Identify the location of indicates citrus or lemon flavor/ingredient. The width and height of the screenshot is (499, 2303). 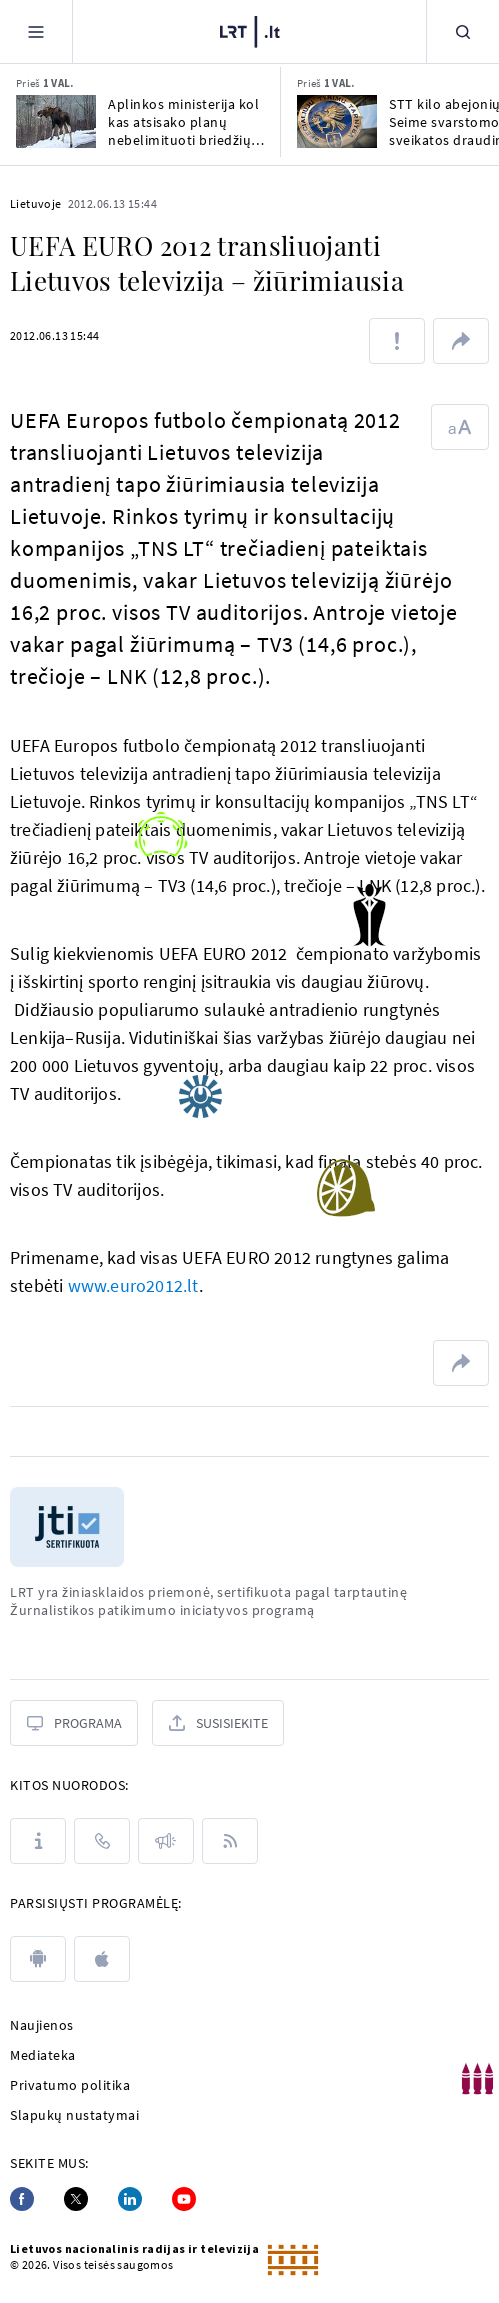
(346, 1188).